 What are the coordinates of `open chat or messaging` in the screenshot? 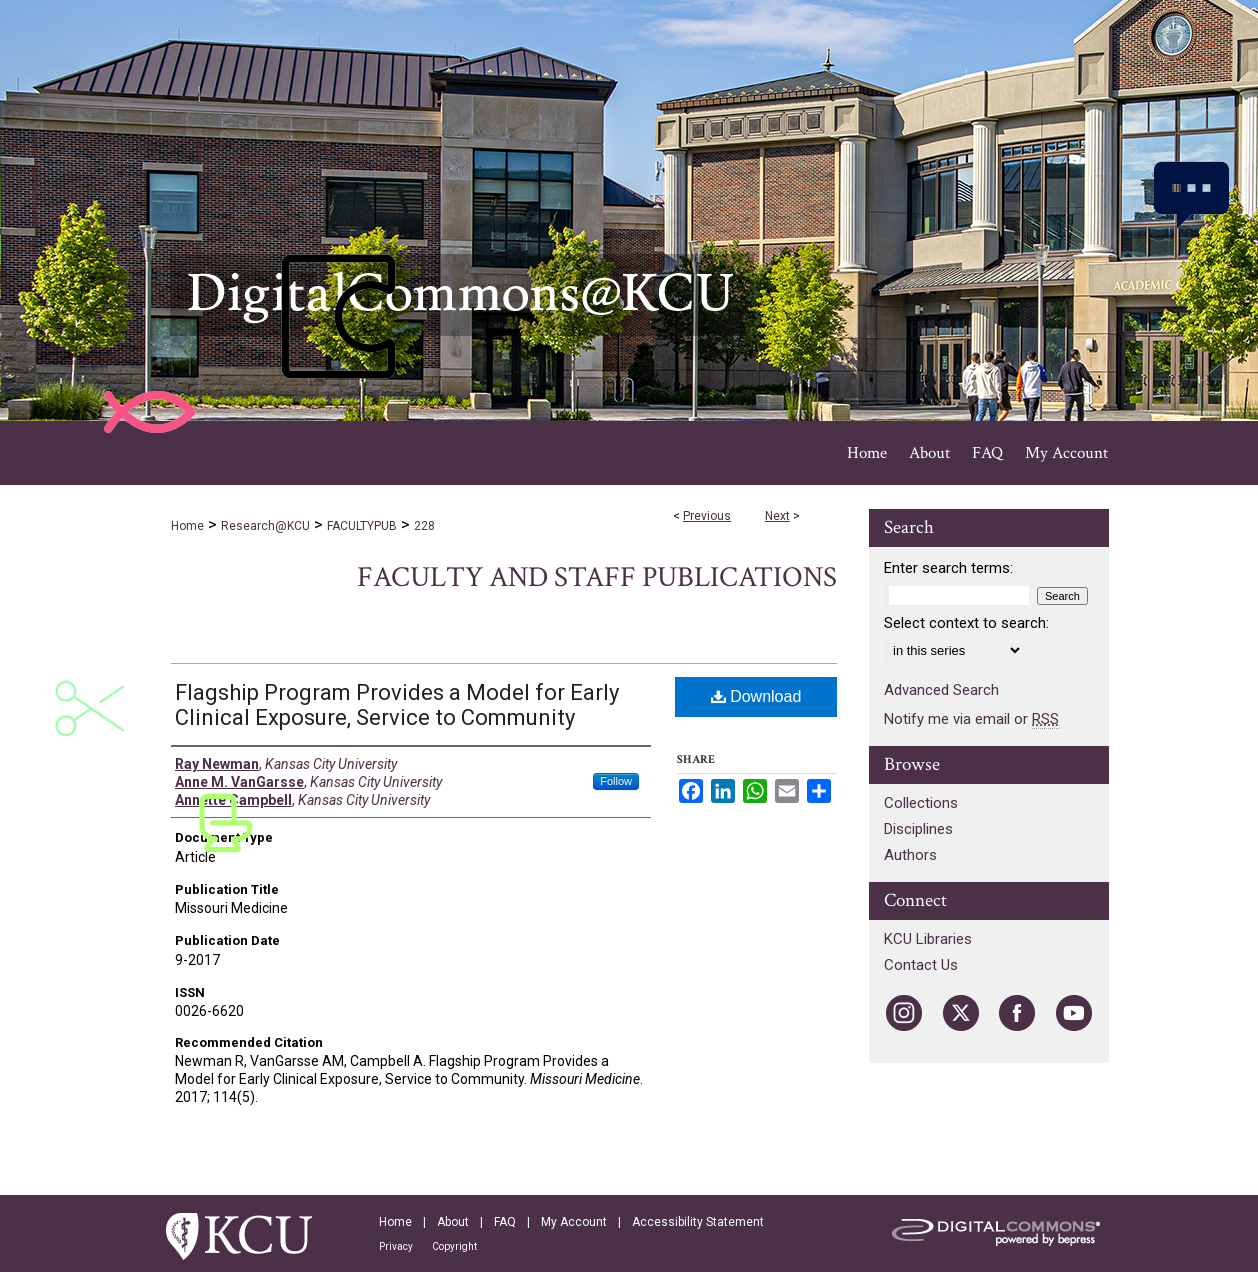 It's located at (1191, 195).